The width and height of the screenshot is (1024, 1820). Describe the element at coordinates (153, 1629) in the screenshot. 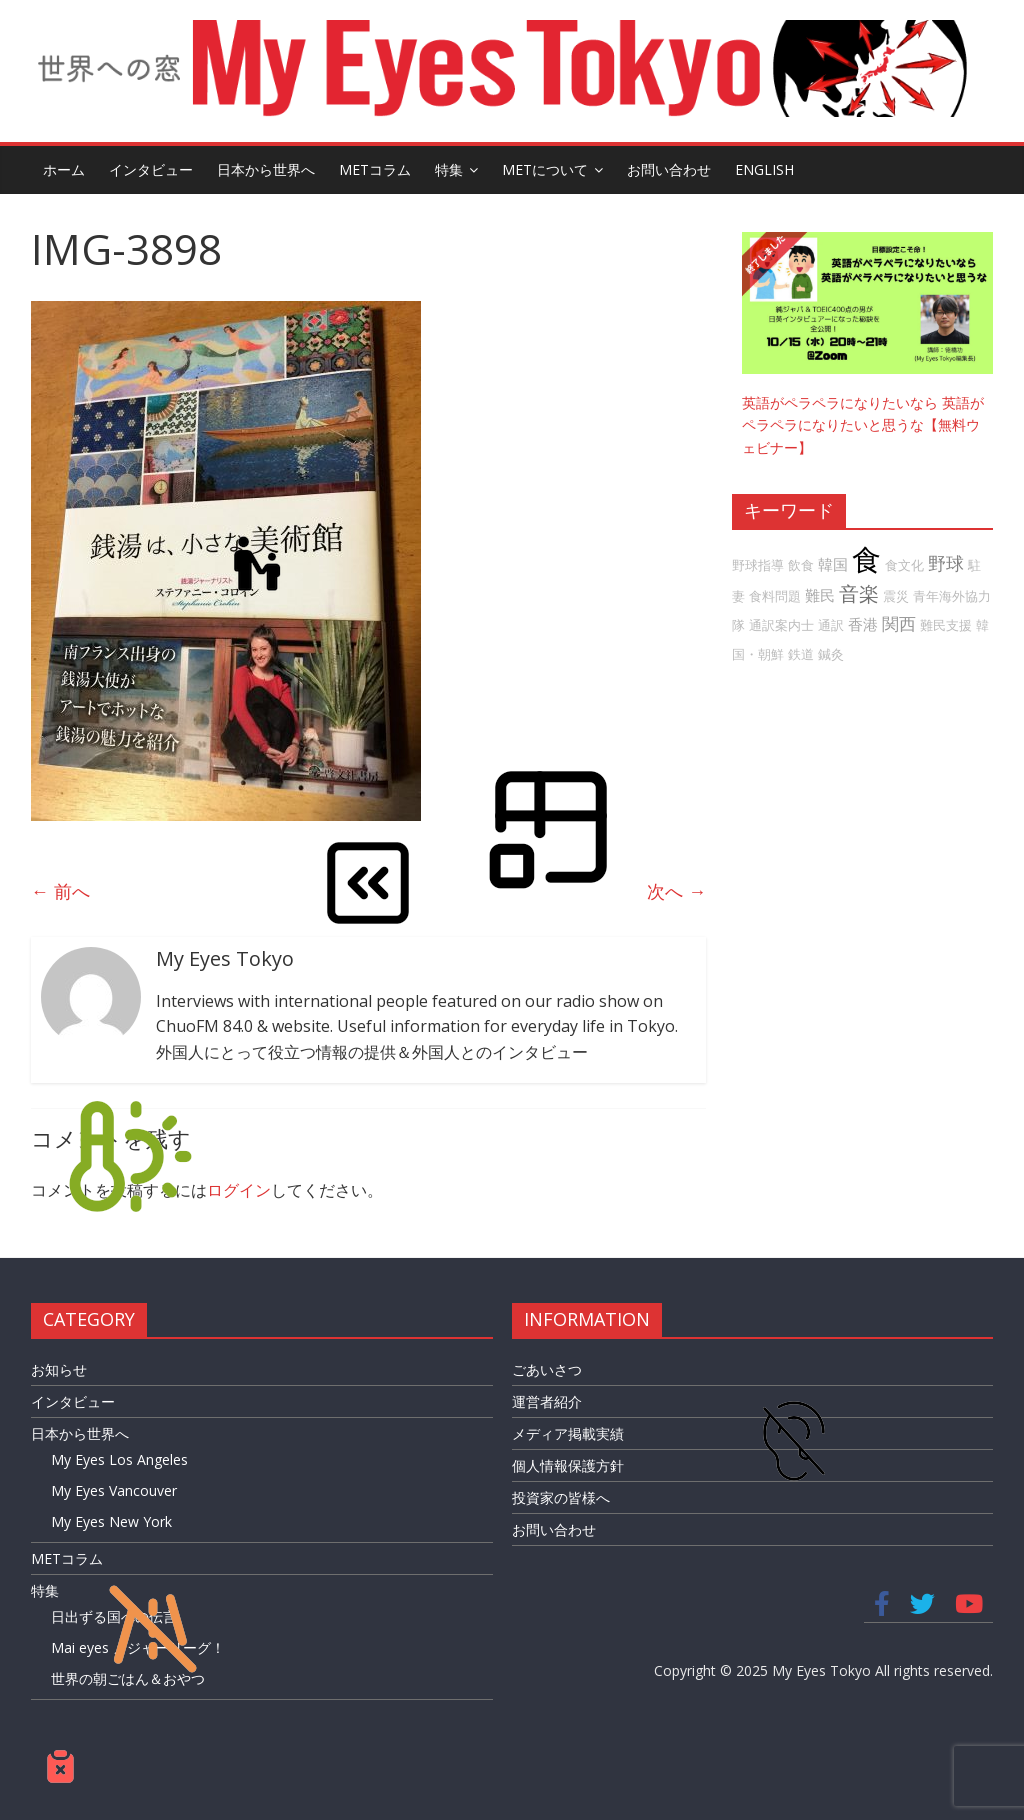

I see `road or route unavailable` at that location.